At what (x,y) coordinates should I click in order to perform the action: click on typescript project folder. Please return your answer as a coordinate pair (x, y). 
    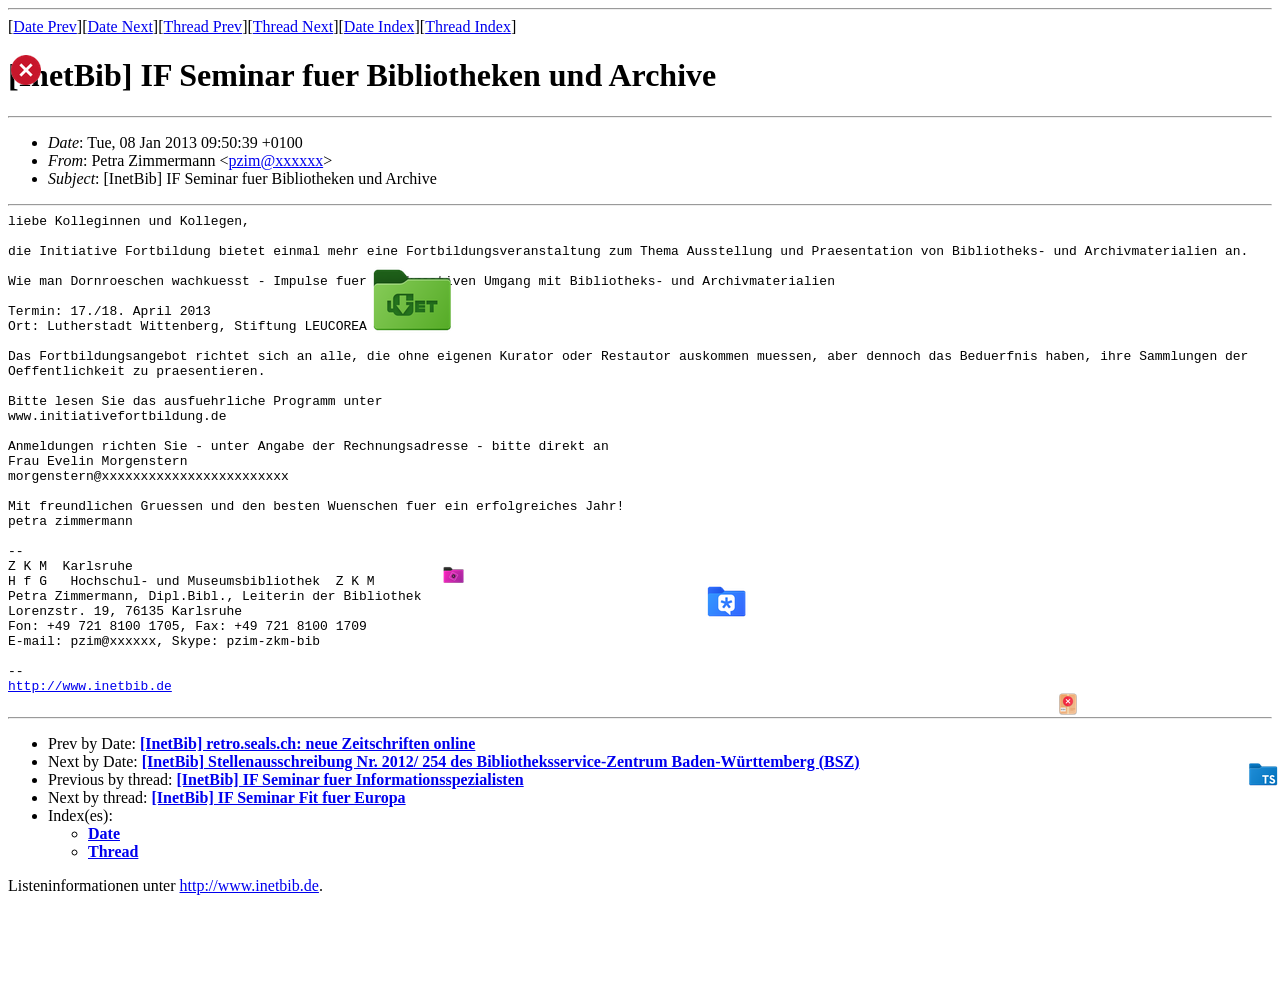
    Looking at the image, I should click on (1263, 775).